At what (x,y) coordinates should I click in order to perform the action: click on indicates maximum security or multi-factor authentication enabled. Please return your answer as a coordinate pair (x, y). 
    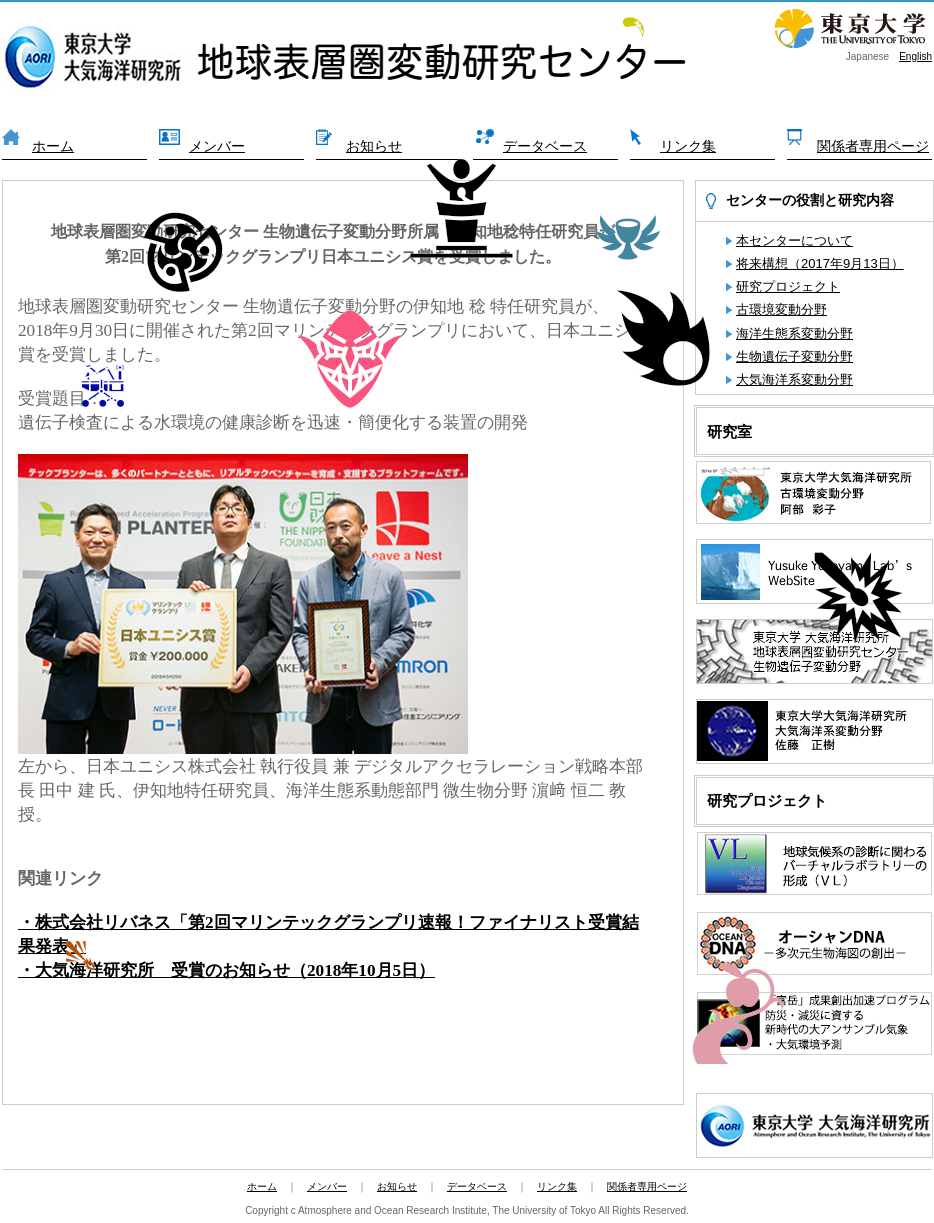
    Looking at the image, I should click on (183, 252).